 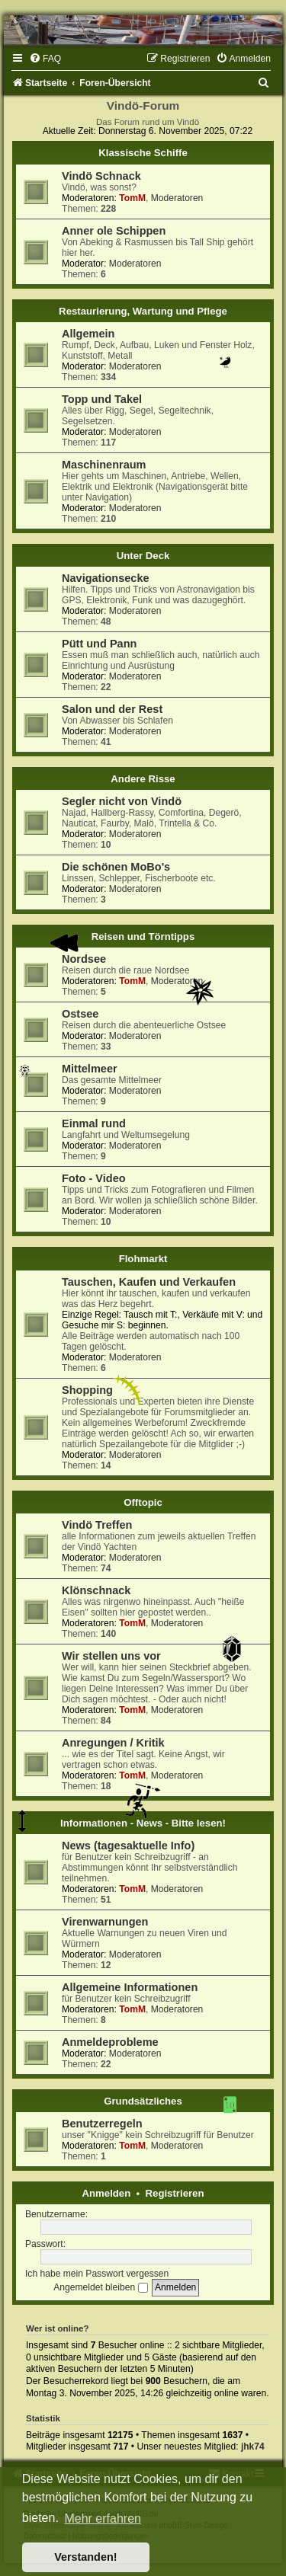 What do you see at coordinates (225, 362) in the screenshot?
I see `indicates a distraction or interruption event` at bounding box center [225, 362].